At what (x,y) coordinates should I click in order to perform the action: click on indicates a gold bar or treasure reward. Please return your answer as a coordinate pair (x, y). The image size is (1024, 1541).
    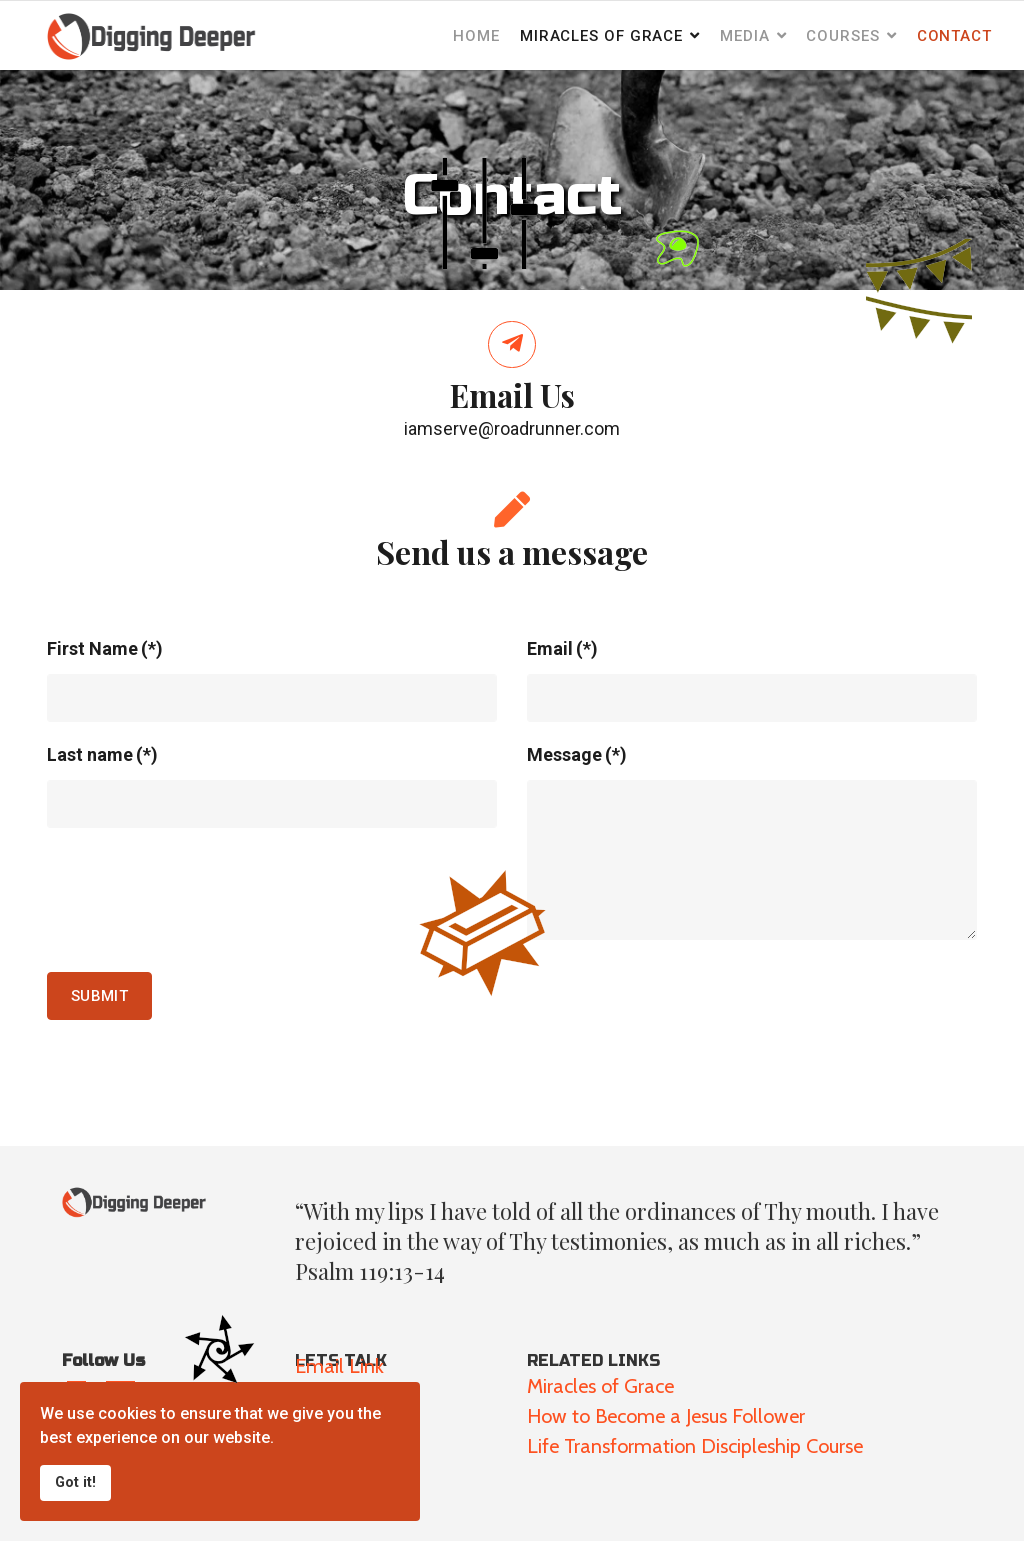
    Looking at the image, I should click on (483, 932).